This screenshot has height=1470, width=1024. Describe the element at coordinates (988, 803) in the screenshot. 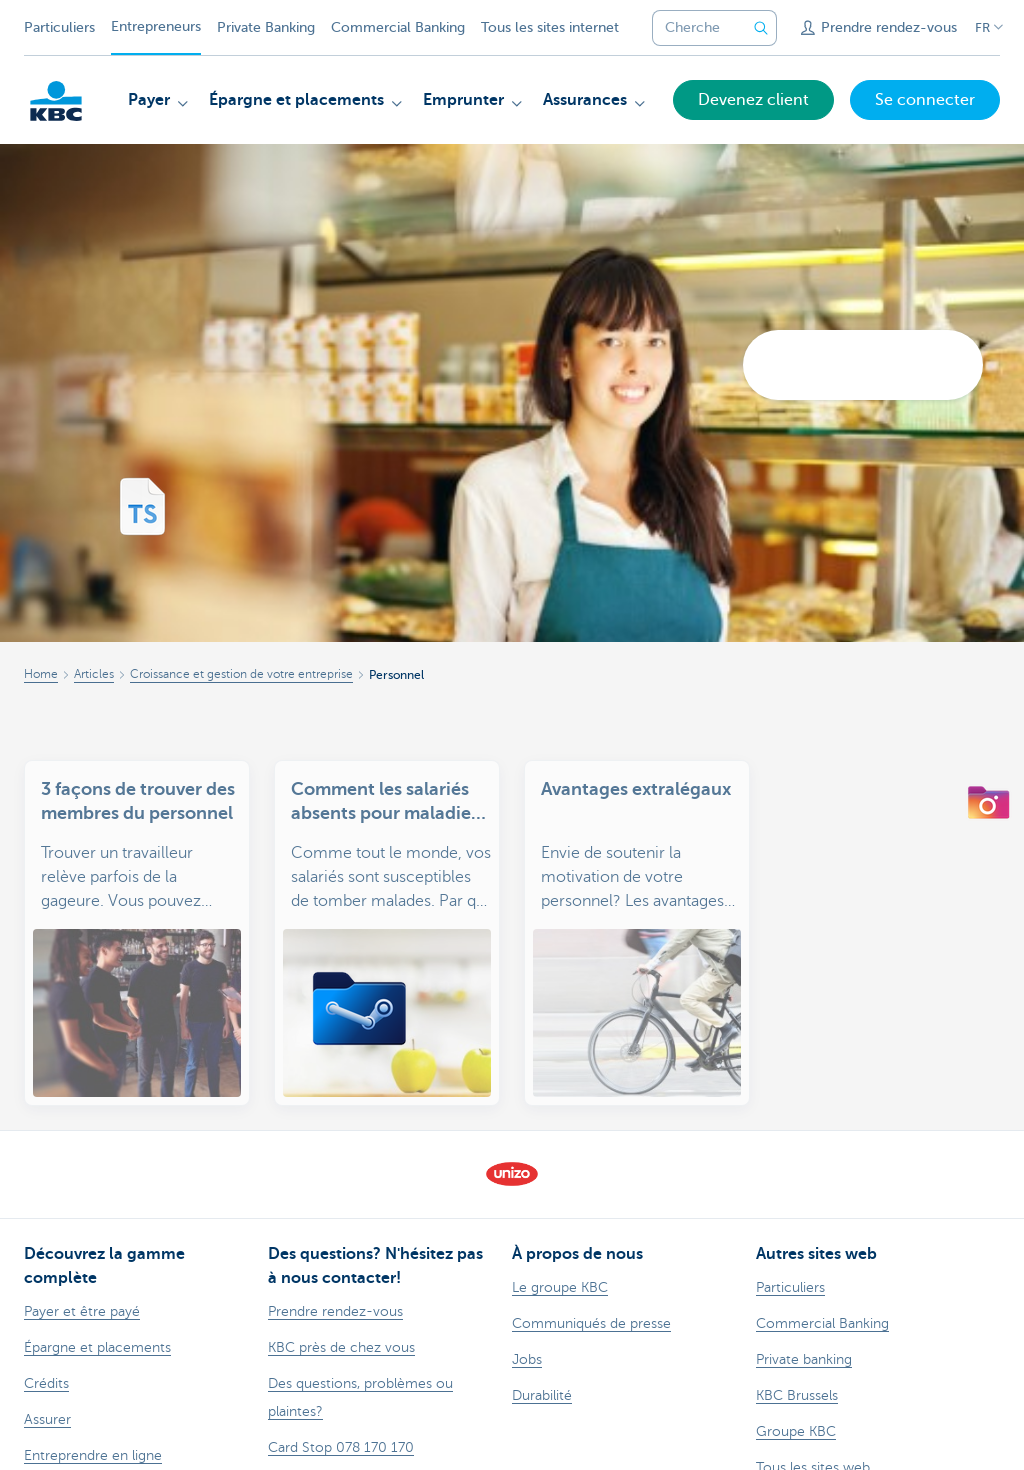

I see `open instagram media folder` at that location.